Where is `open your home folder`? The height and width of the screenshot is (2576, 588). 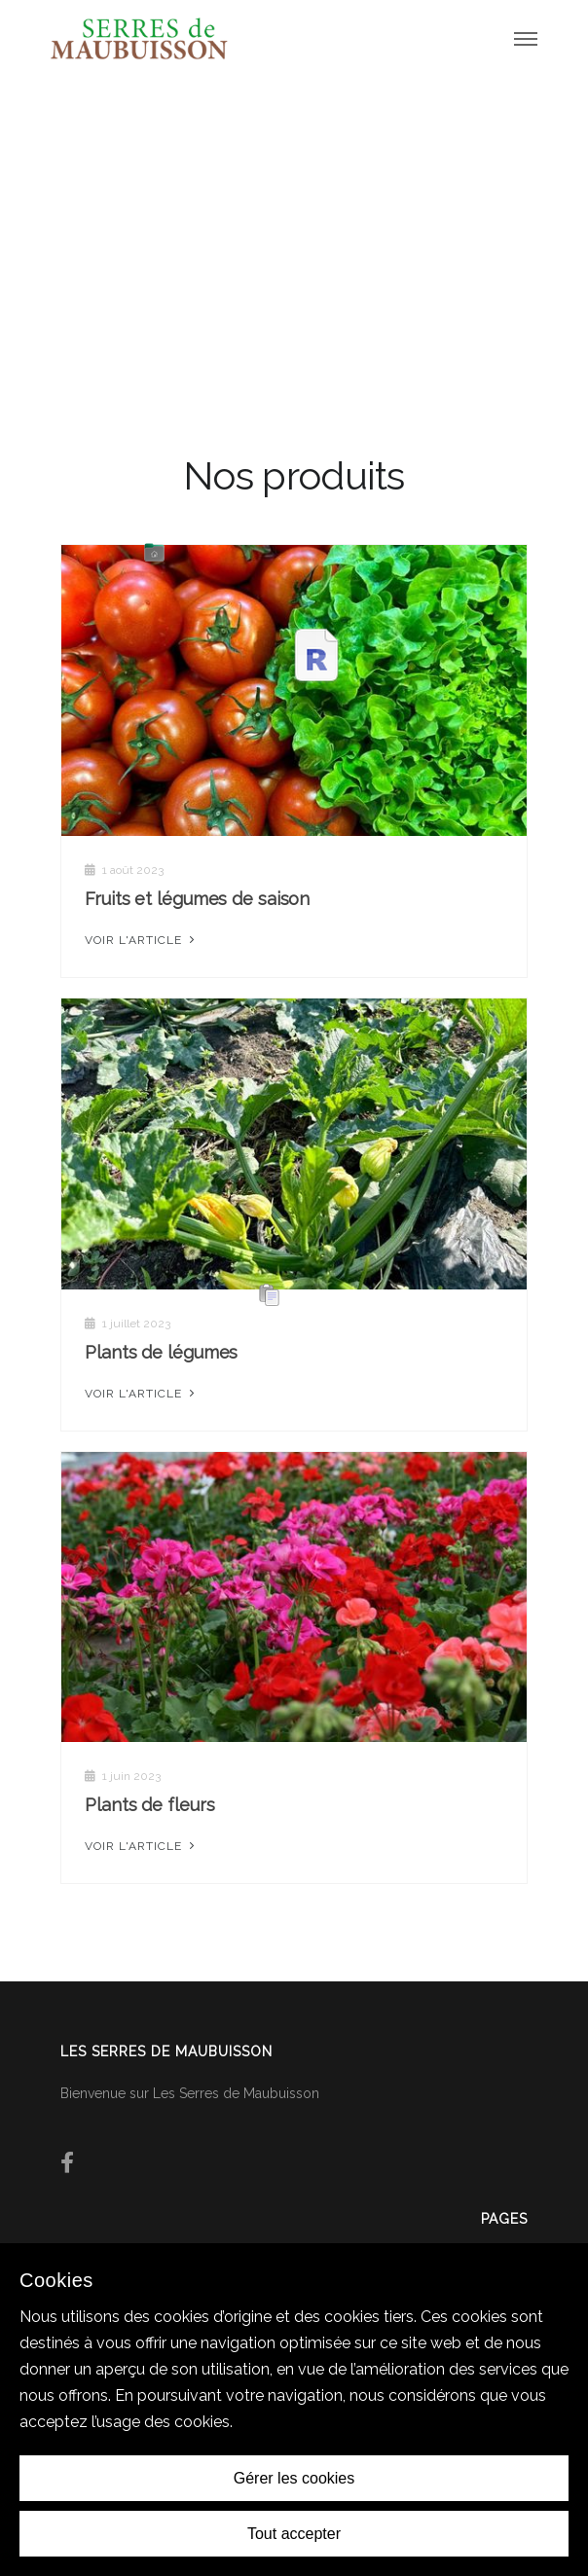 open your home folder is located at coordinates (154, 552).